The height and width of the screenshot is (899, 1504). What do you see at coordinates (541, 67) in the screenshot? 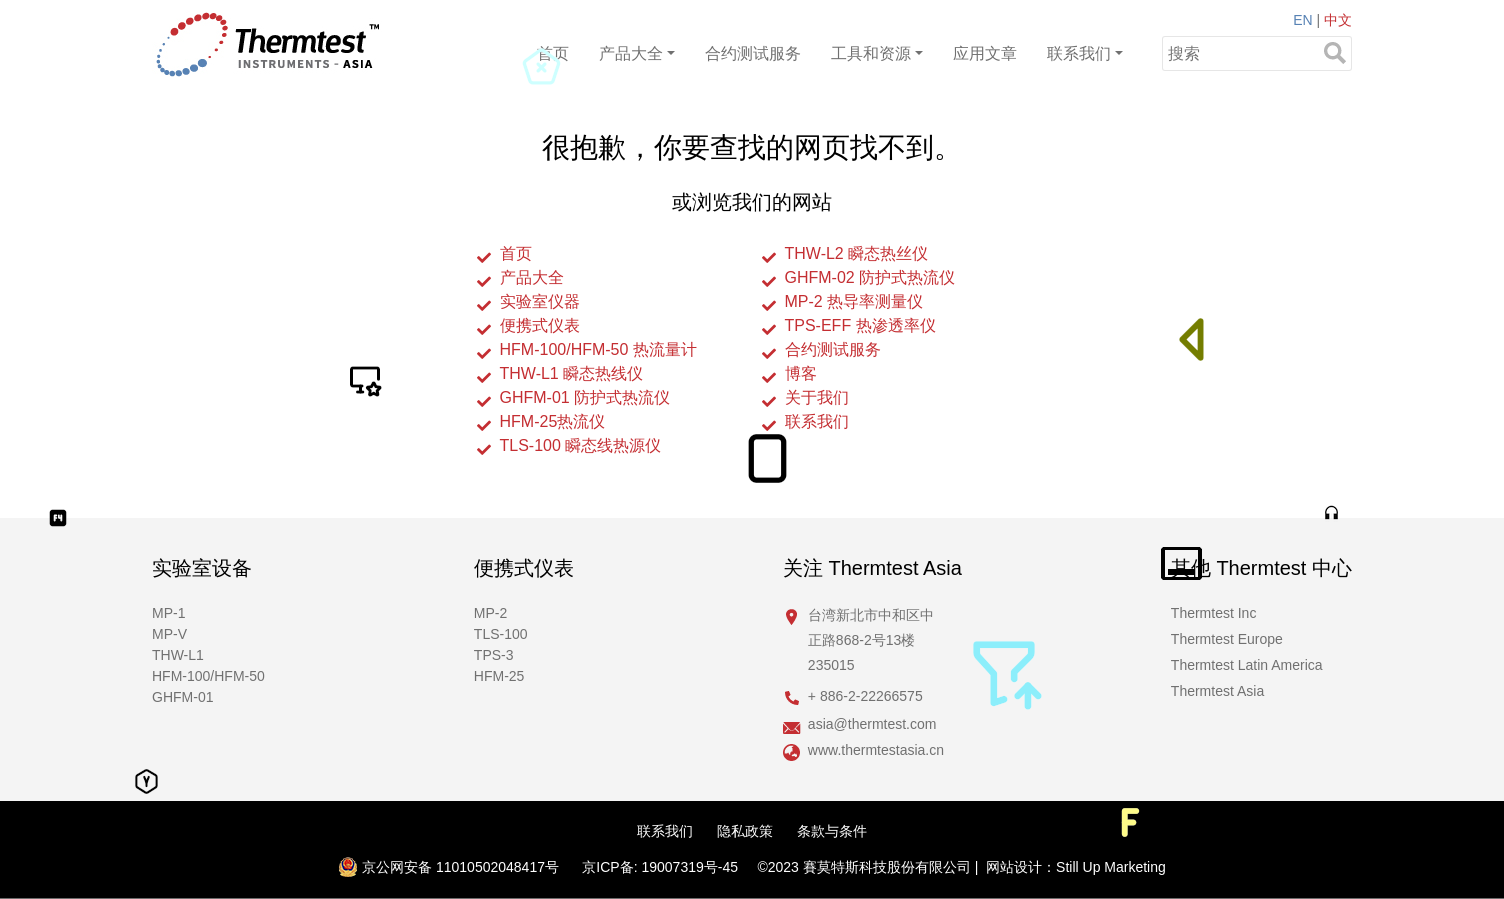
I see `remove or delete a selected shape` at bounding box center [541, 67].